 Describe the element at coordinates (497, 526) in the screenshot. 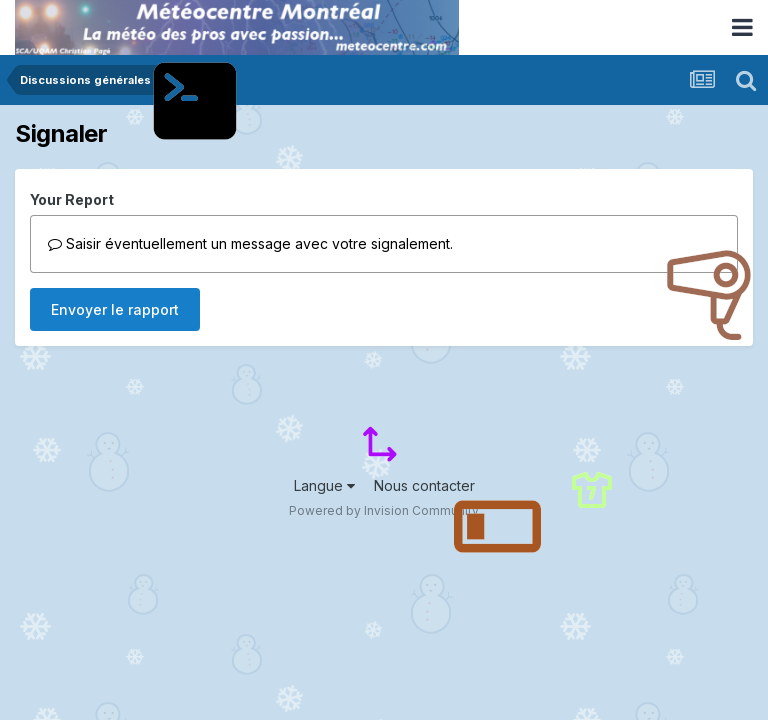

I see `indicates low battery status` at that location.